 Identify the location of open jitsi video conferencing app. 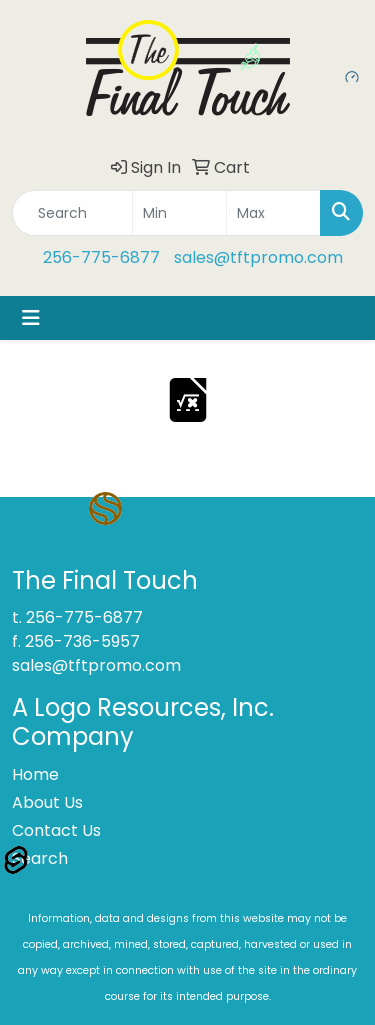
(250, 57).